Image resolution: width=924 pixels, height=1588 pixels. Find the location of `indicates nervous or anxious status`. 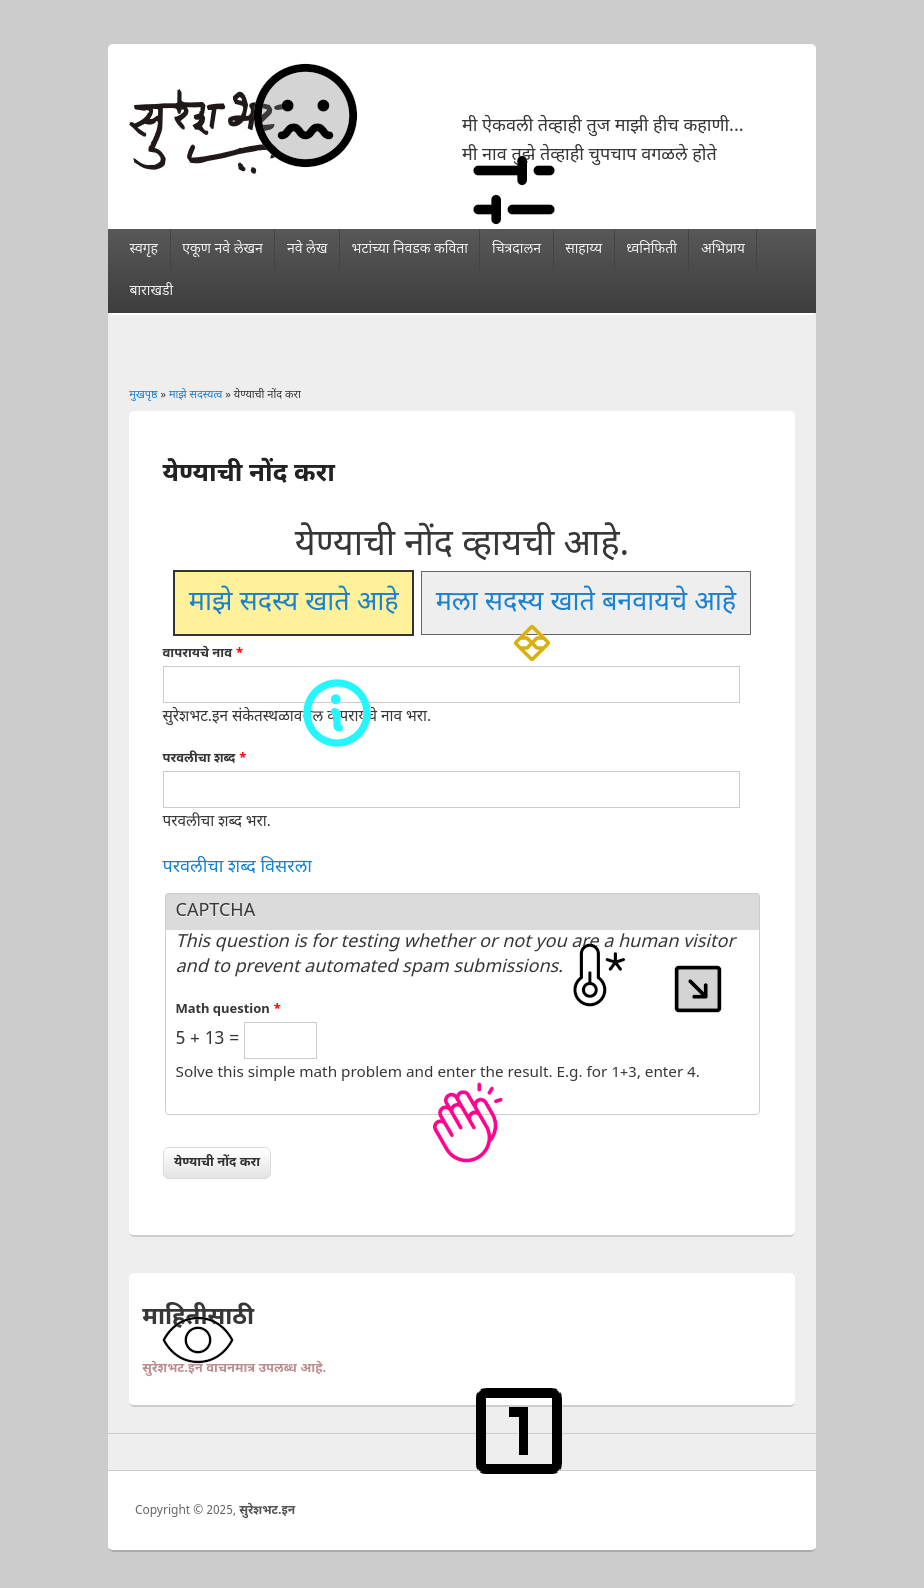

indicates nervous or anxious status is located at coordinates (305, 115).